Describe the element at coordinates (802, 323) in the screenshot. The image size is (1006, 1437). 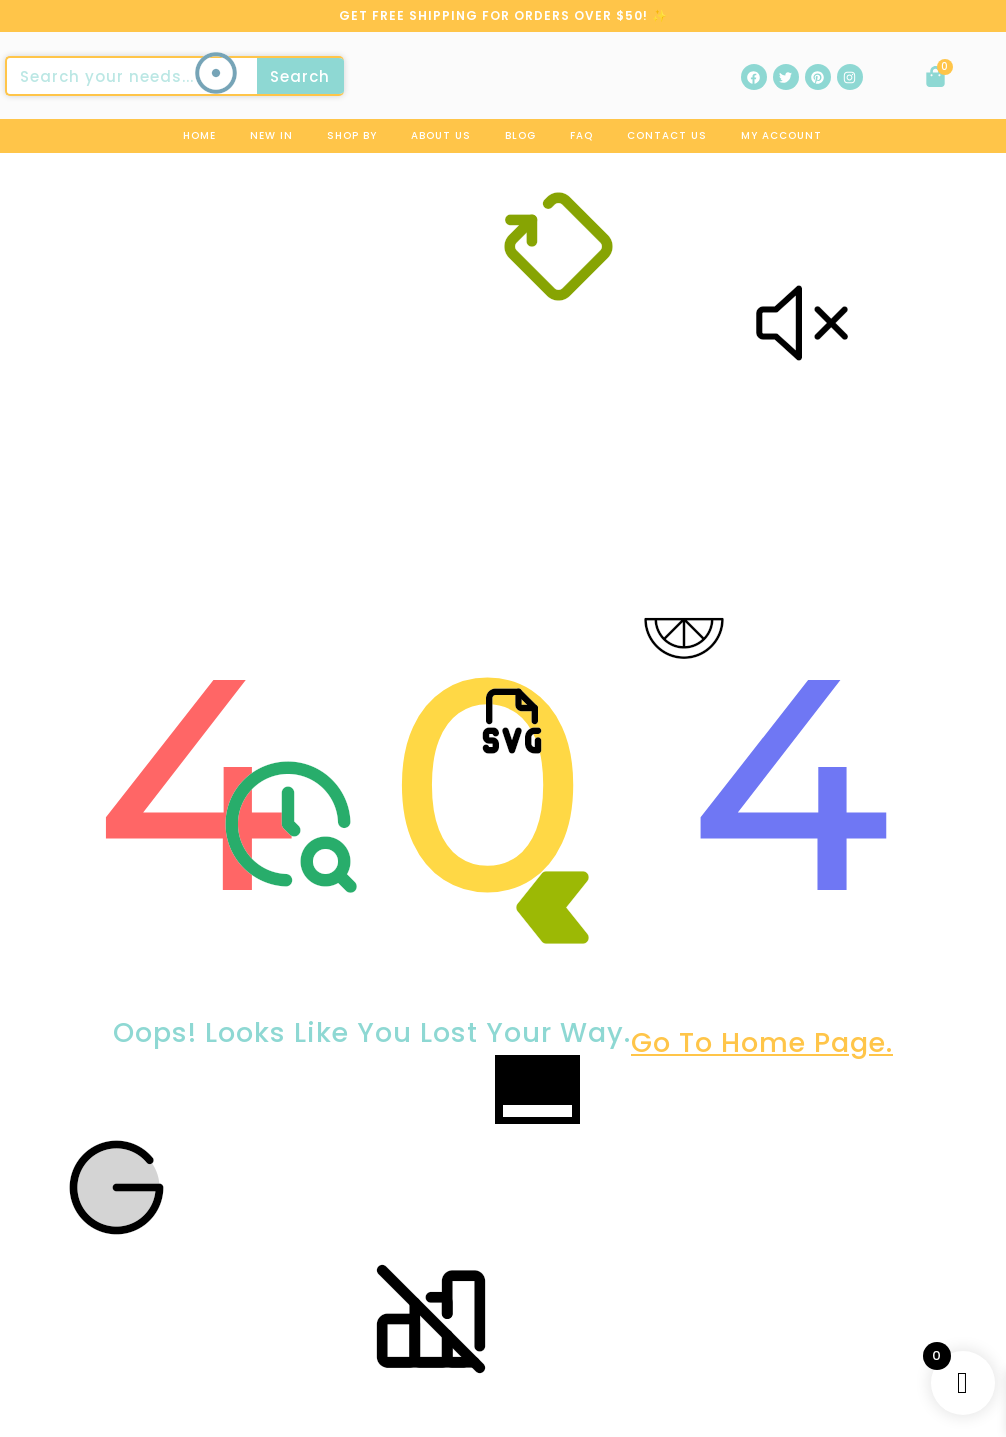
I see `mute audio or sound` at that location.